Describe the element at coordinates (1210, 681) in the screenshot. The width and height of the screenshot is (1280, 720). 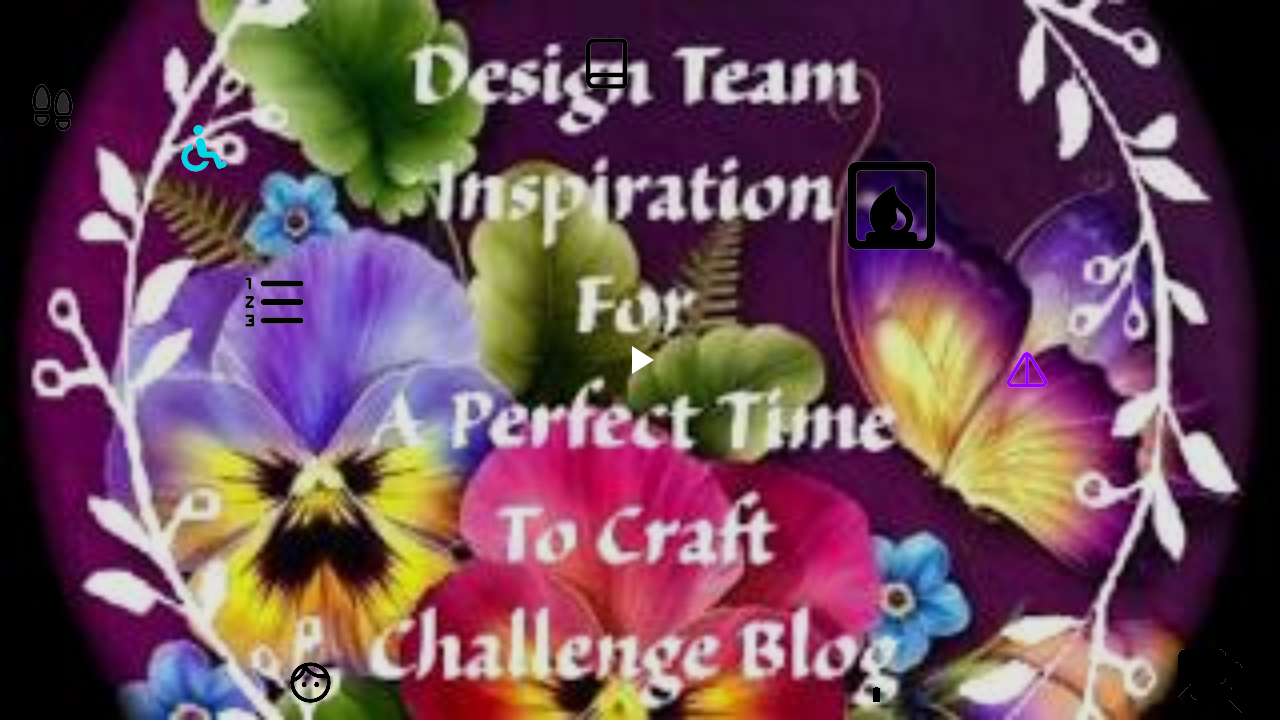
I see `open discussion forum or group chat` at that location.